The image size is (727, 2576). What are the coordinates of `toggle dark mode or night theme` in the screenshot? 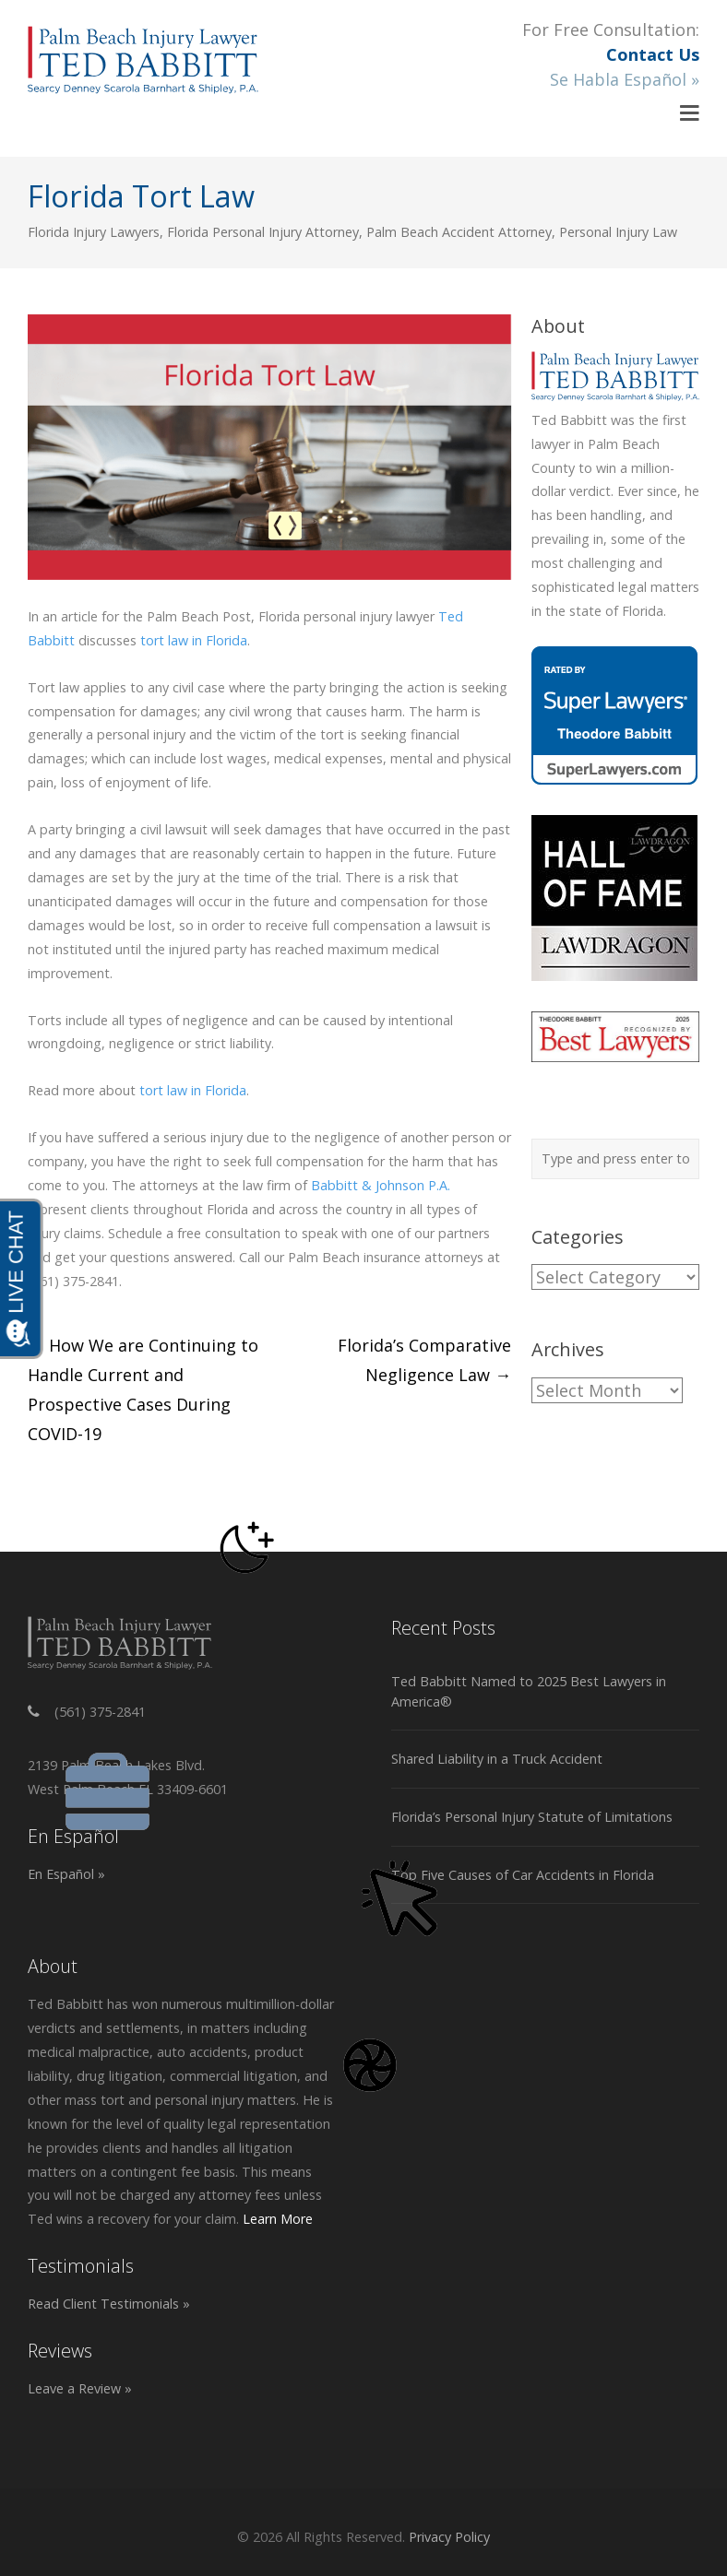 It's located at (244, 1548).